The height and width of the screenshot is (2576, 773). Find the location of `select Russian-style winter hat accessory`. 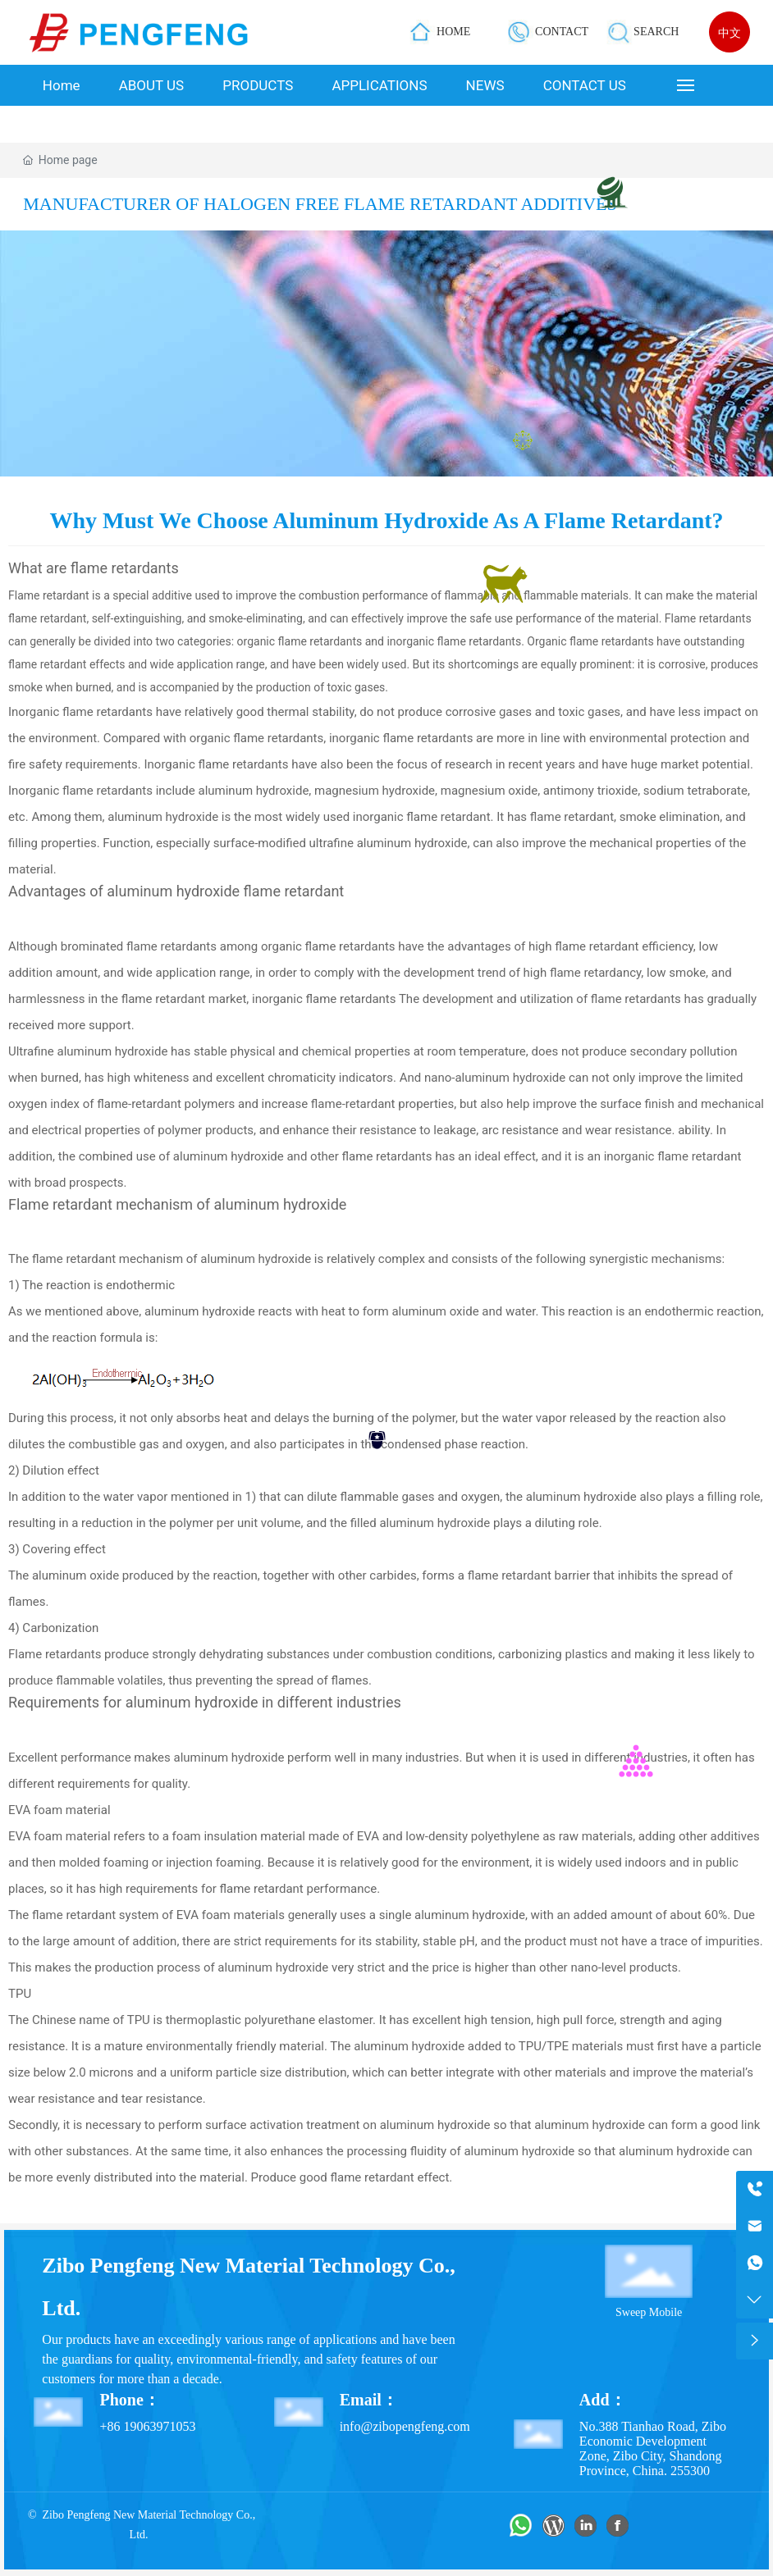

select Russian-style winter hat accessory is located at coordinates (377, 1439).